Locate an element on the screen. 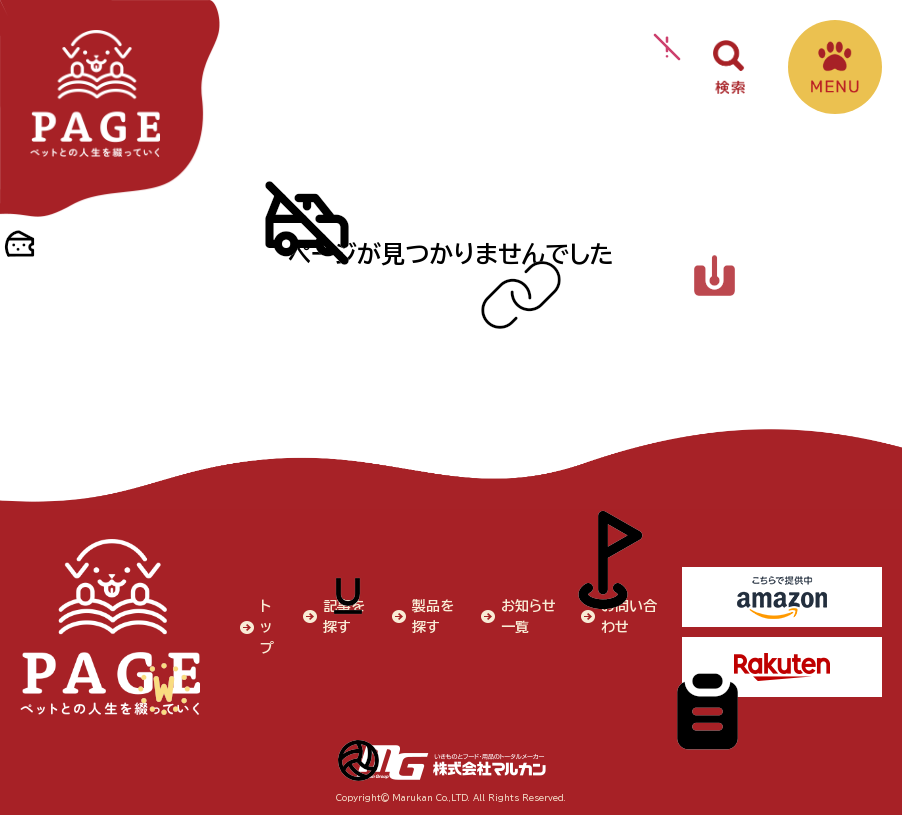  access bore hole or well monitoring data is located at coordinates (714, 275).